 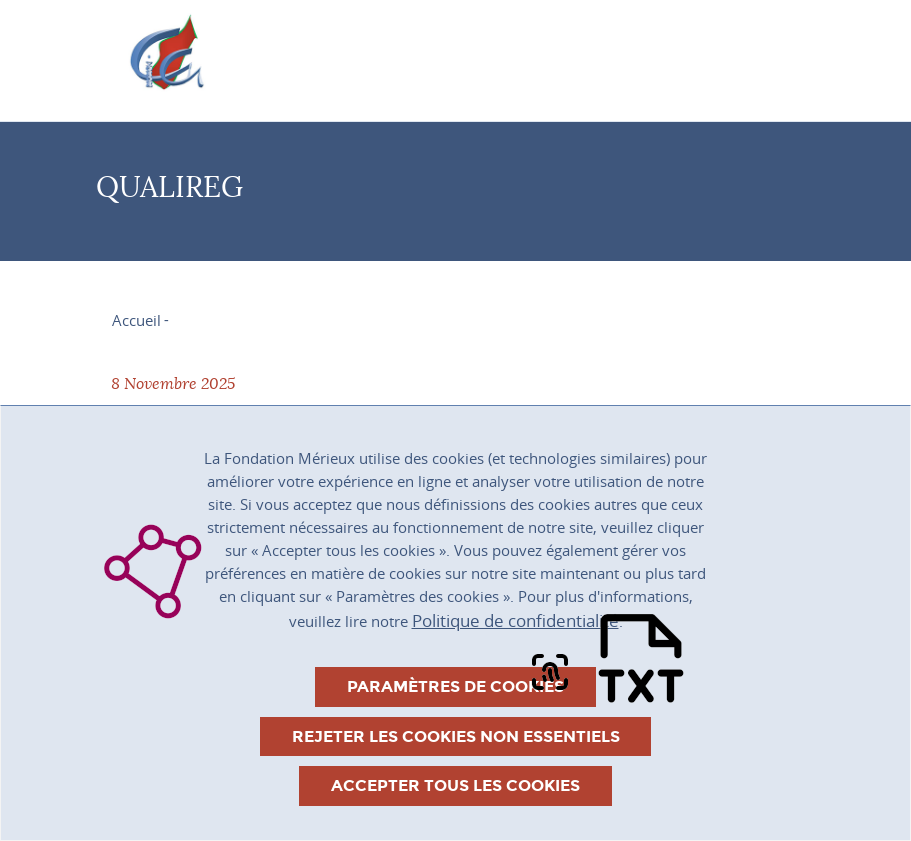 I want to click on access polygon or shape drawing tool, so click(x=154, y=571).